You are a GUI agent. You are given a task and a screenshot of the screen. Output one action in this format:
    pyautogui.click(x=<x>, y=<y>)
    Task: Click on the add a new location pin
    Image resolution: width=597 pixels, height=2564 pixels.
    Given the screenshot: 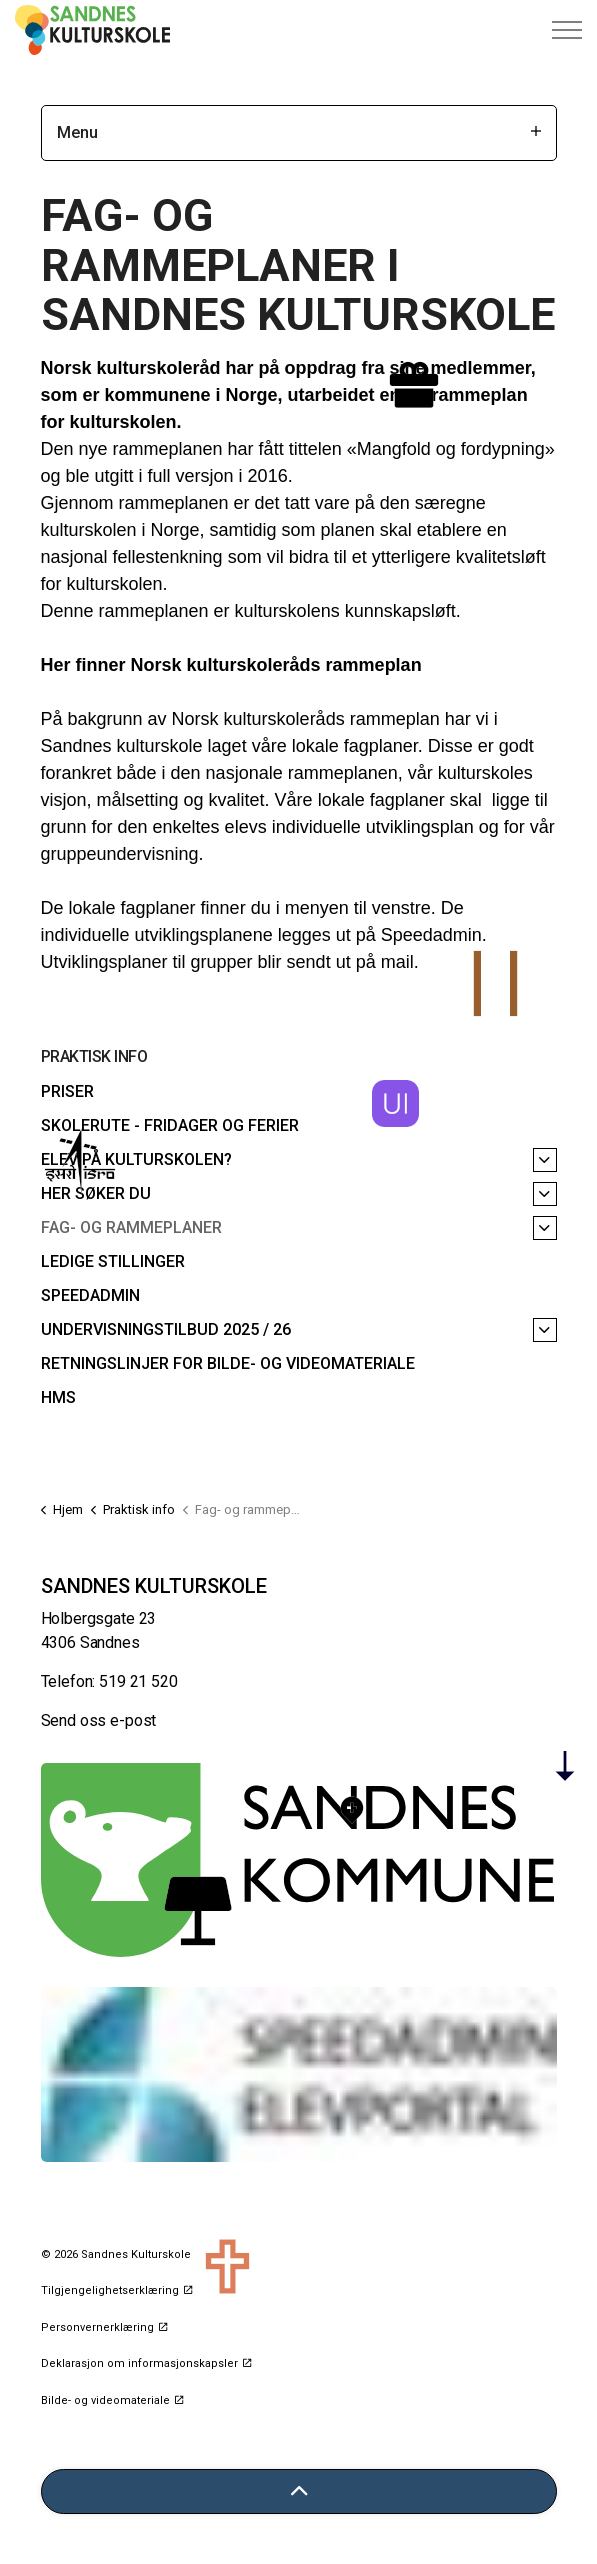 What is the action you would take?
    pyautogui.click(x=352, y=1809)
    